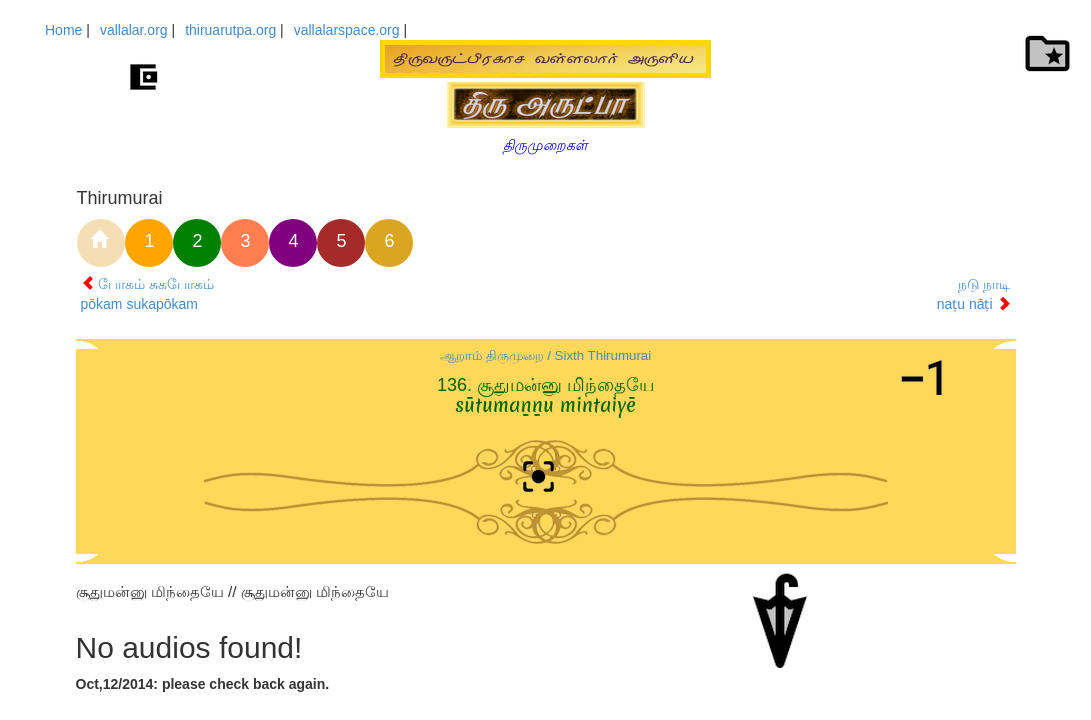  What do you see at coordinates (538, 476) in the screenshot?
I see `center focus point for camera or image capture` at bounding box center [538, 476].